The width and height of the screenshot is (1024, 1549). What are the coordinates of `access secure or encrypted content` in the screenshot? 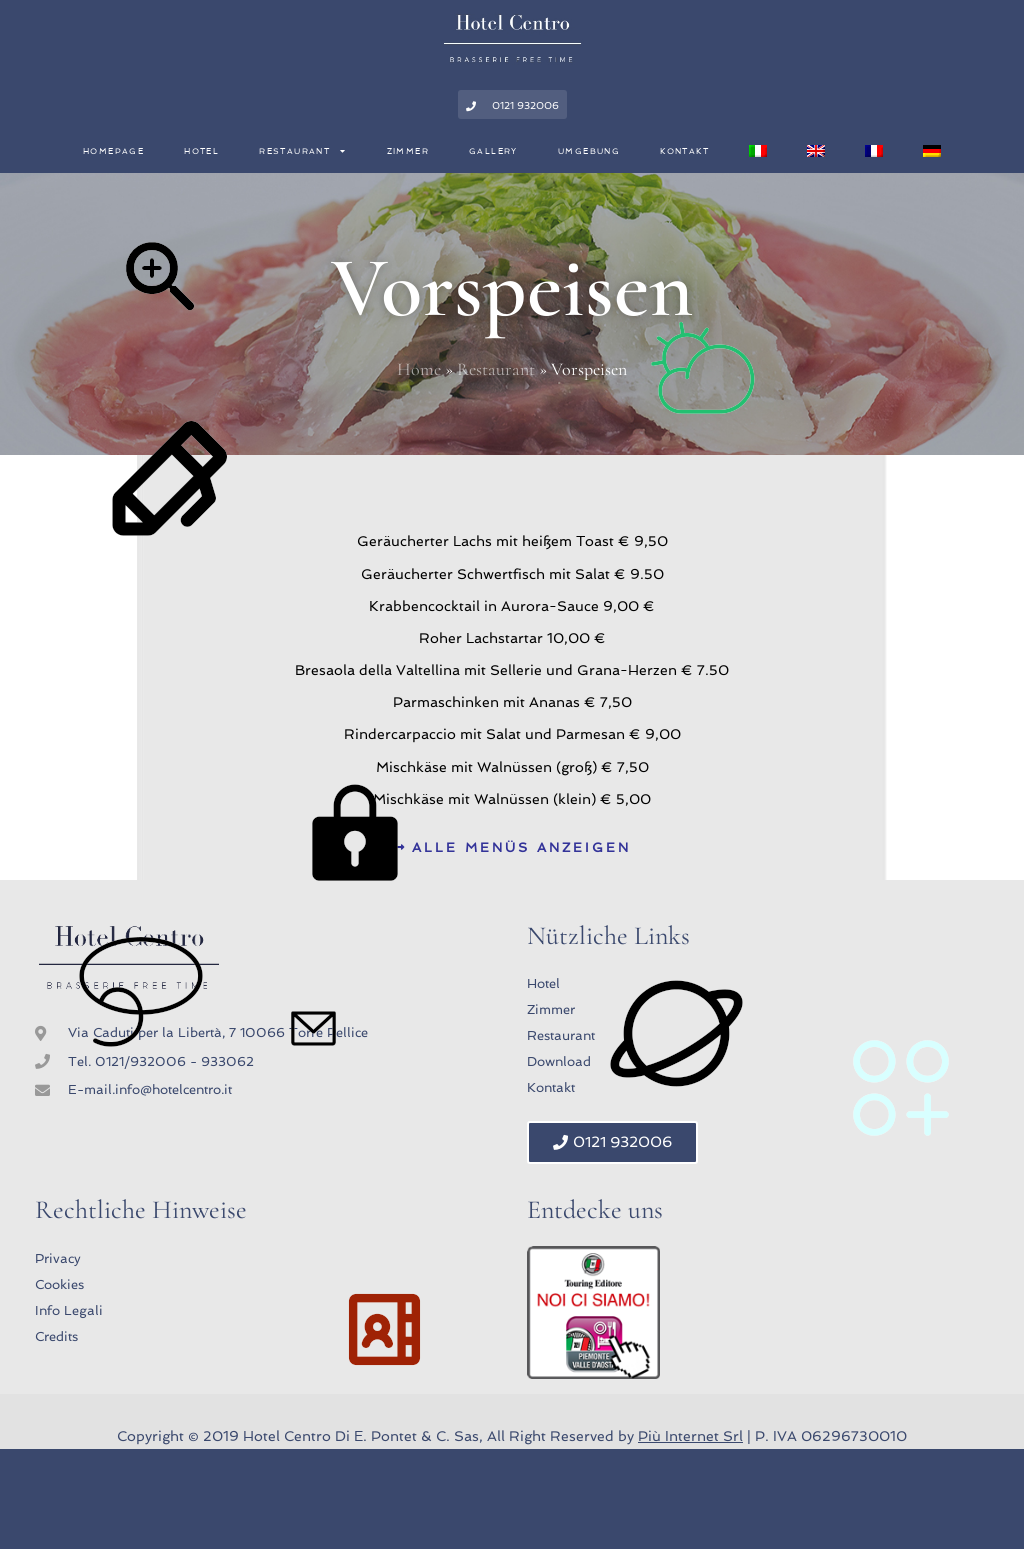 It's located at (355, 838).